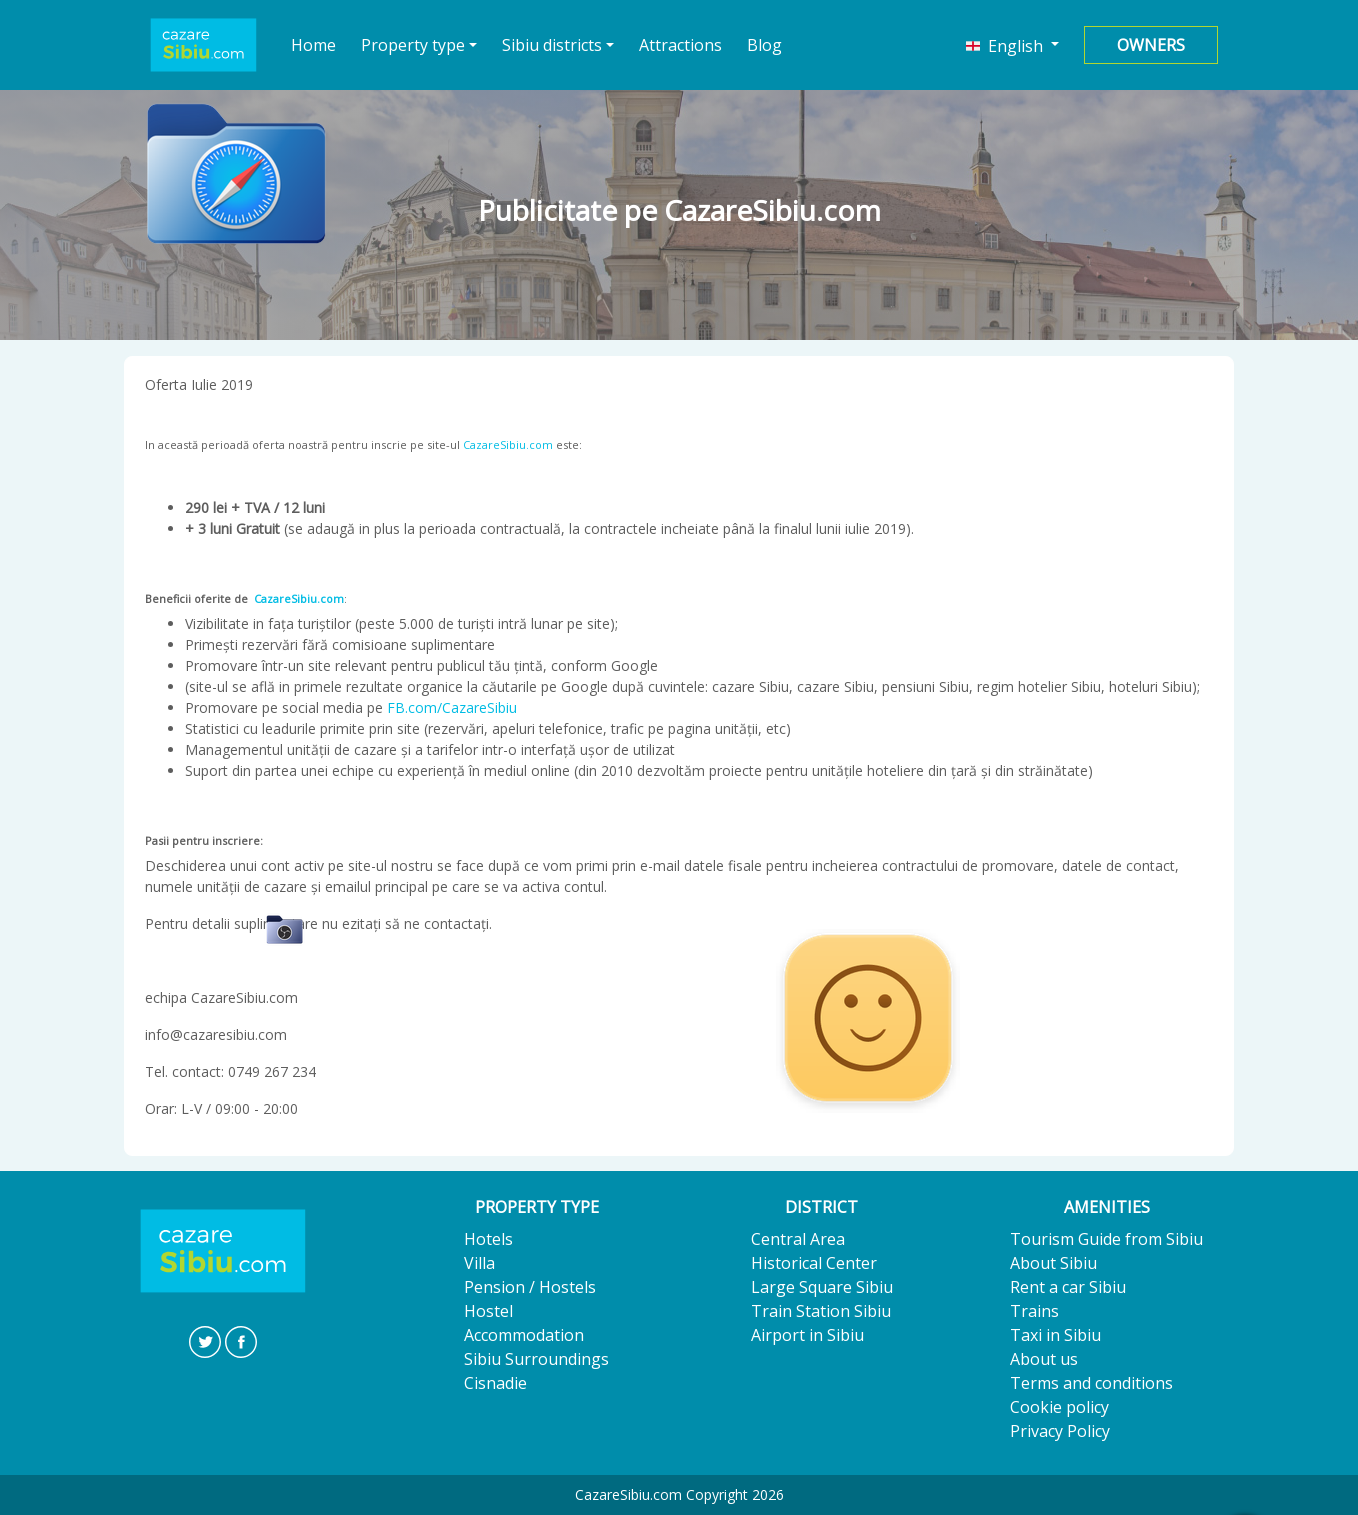 Image resolution: width=1358 pixels, height=1515 pixels. Describe the element at coordinates (235, 178) in the screenshot. I see `open folder containing safari browser files` at that location.